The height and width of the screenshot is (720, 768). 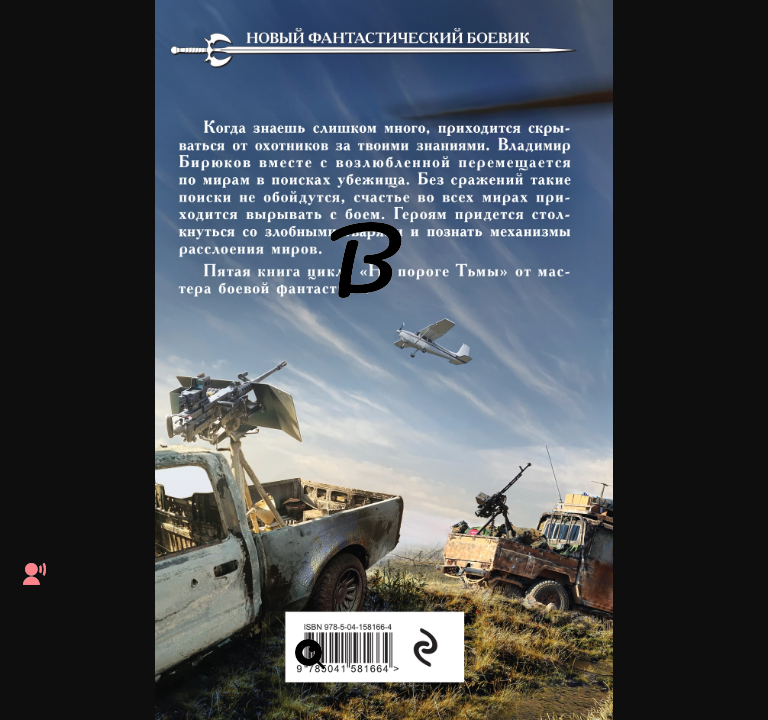 What do you see at coordinates (366, 260) in the screenshot?
I see `open brandfetch brand asset platform` at bounding box center [366, 260].